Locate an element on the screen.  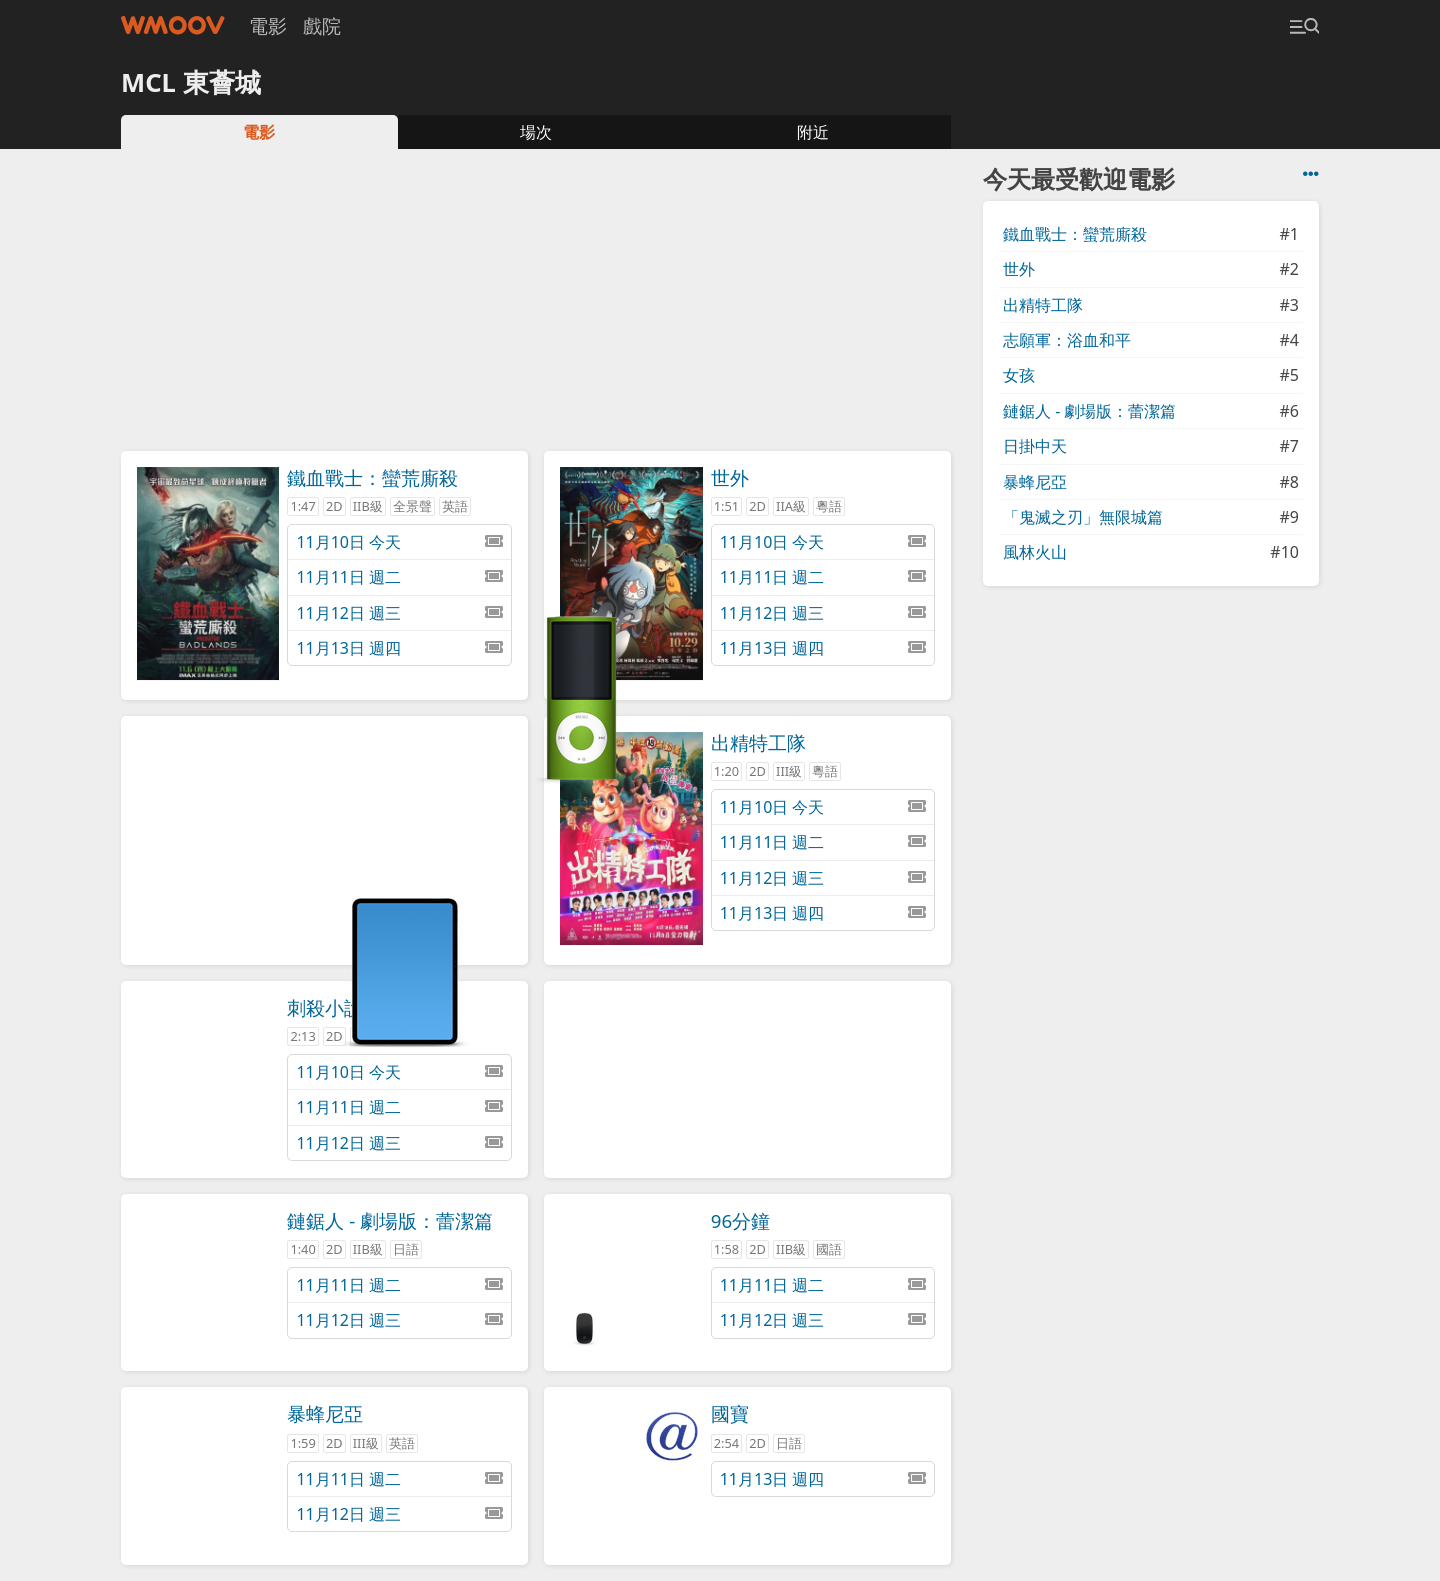
iPad Pro device connected to your system is located at coordinates (405, 973).